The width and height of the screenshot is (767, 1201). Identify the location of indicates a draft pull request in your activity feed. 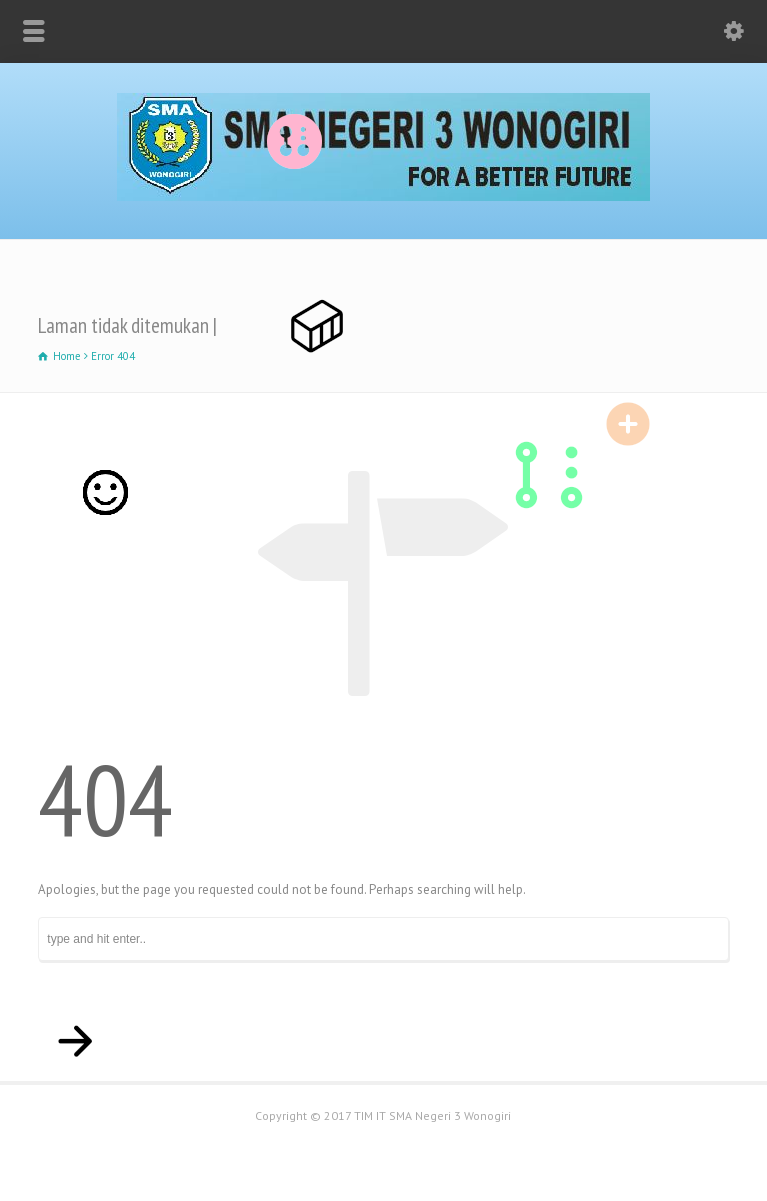
(294, 141).